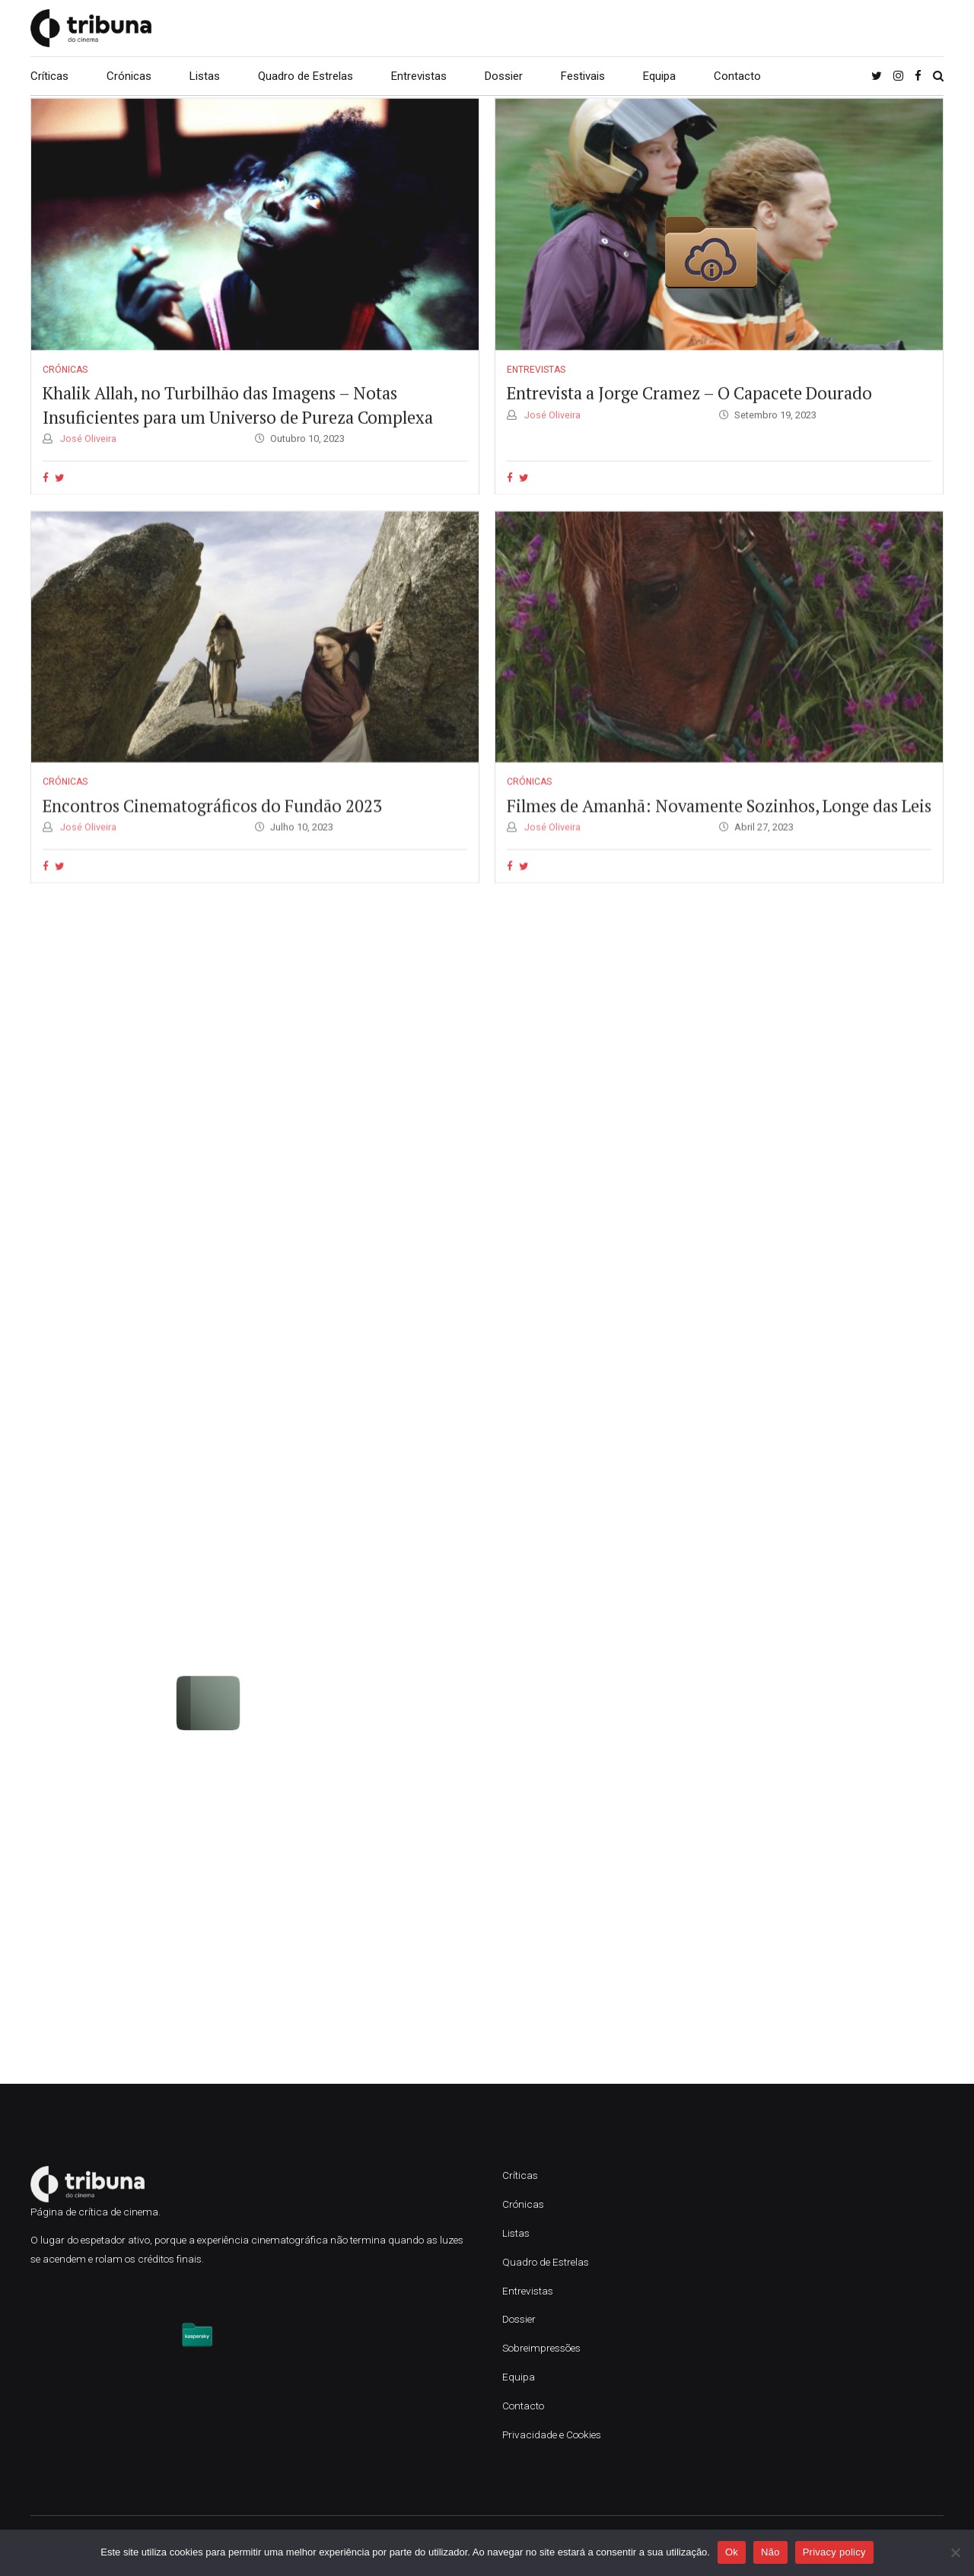 The width and height of the screenshot is (974, 2576). I want to click on access your desktop folder, so click(208, 1700).